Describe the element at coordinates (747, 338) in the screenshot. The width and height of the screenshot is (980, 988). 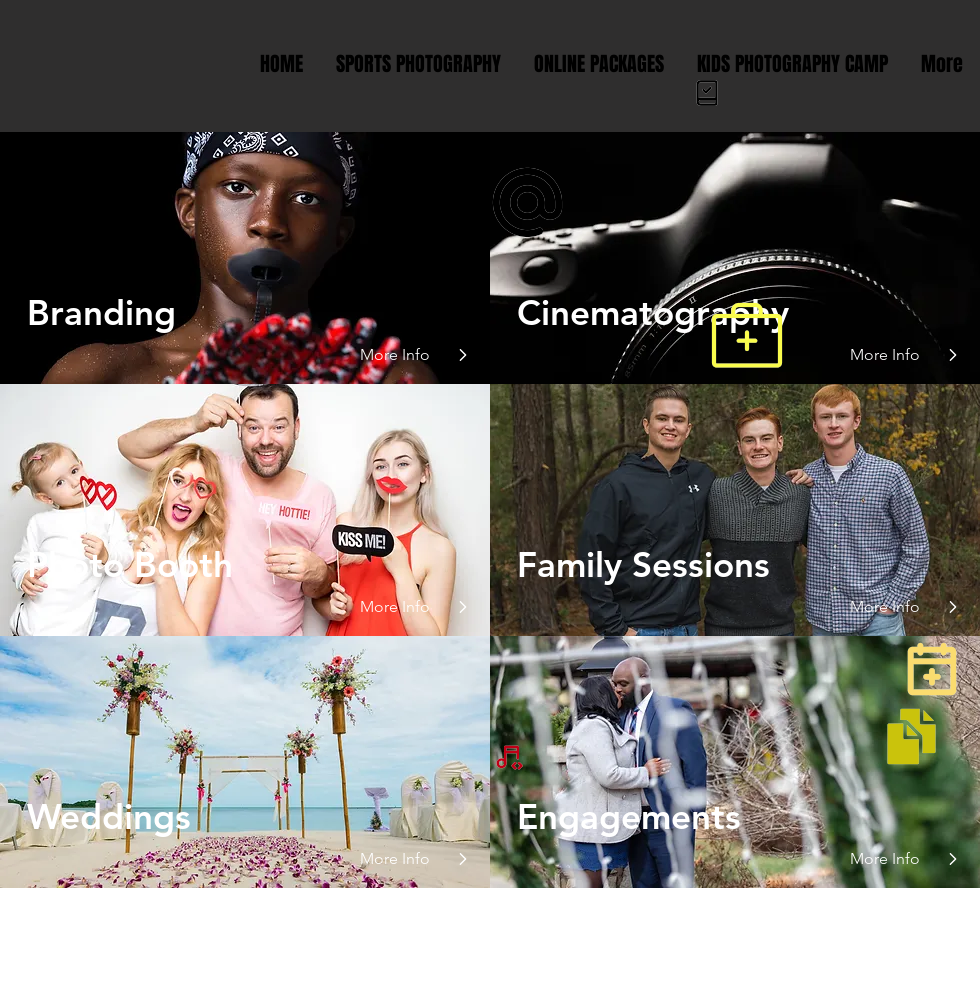
I see `access first aid or medical resources` at that location.